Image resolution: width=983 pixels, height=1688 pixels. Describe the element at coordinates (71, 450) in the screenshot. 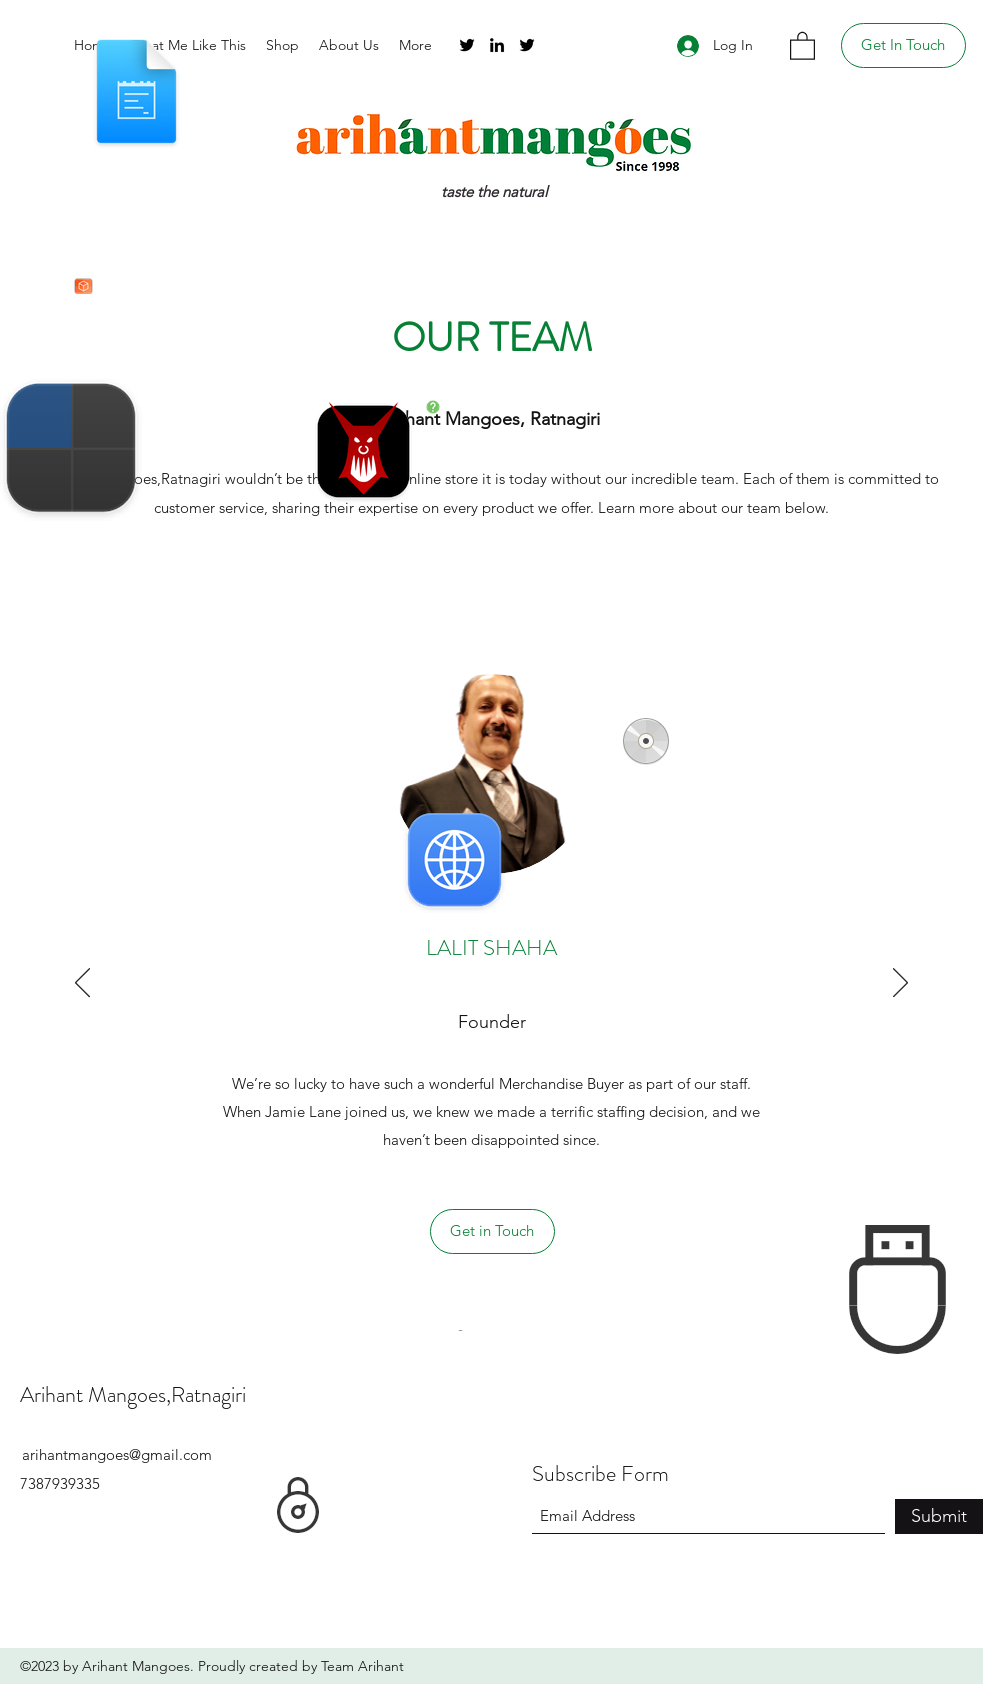

I see `configure desktop workspace settings` at that location.